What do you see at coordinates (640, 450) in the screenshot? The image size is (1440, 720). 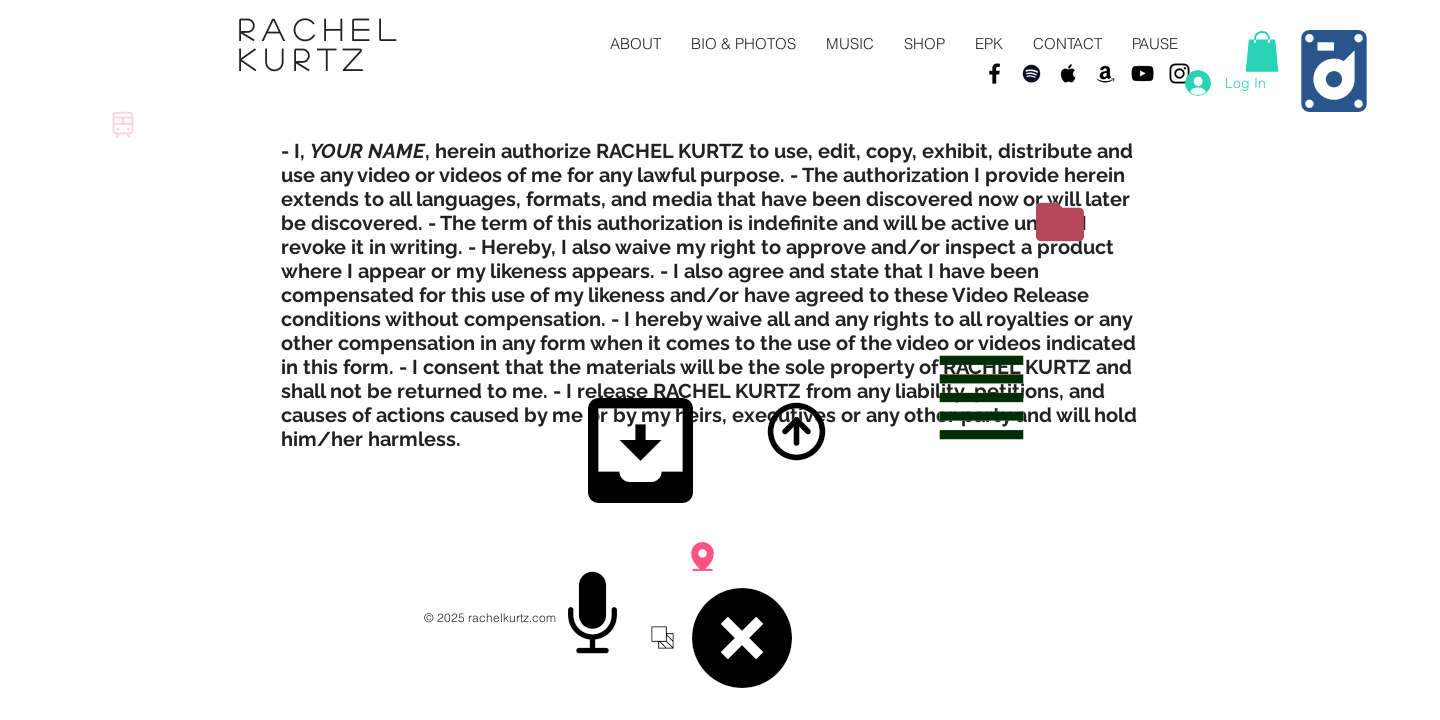 I see `download to inbox` at bounding box center [640, 450].